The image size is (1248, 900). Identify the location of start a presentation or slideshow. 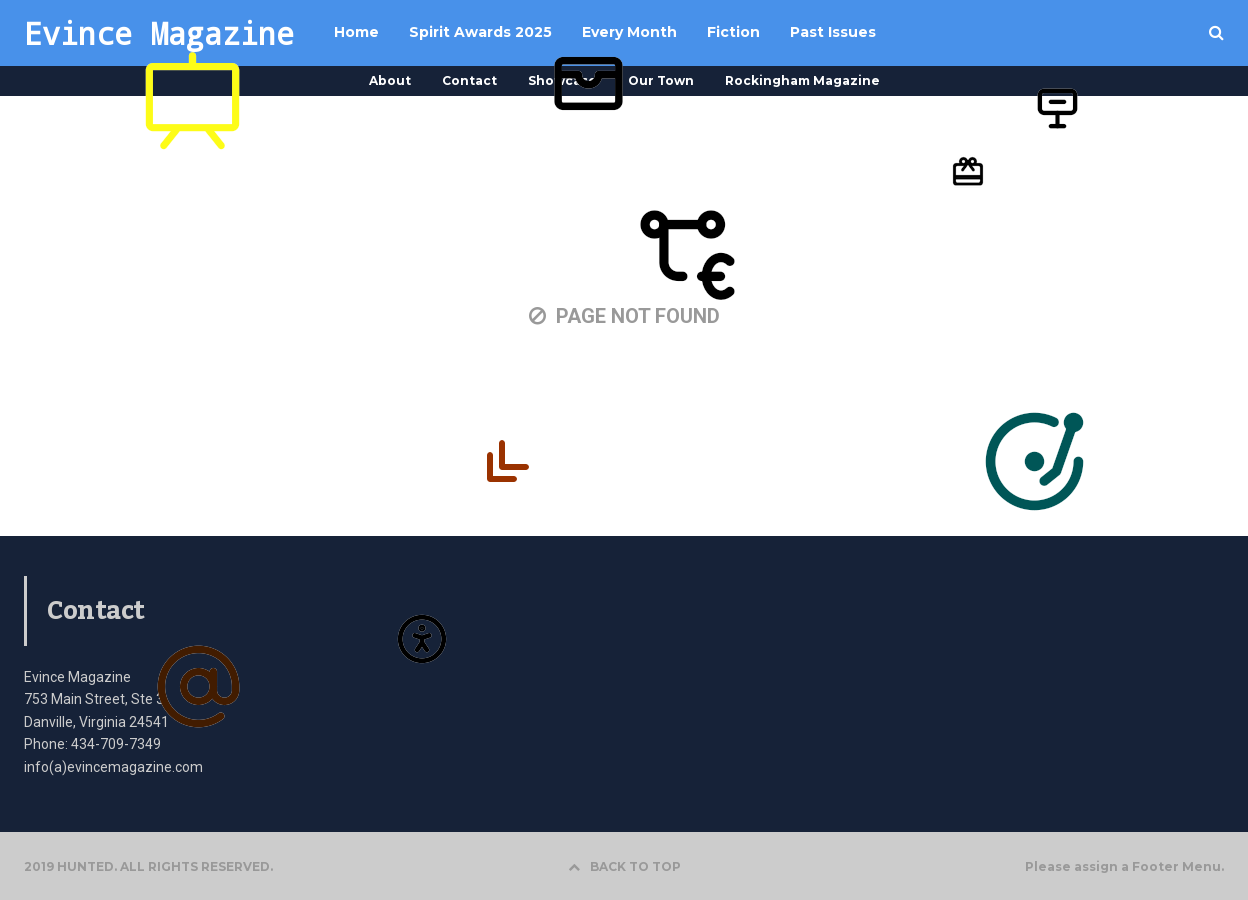
(192, 102).